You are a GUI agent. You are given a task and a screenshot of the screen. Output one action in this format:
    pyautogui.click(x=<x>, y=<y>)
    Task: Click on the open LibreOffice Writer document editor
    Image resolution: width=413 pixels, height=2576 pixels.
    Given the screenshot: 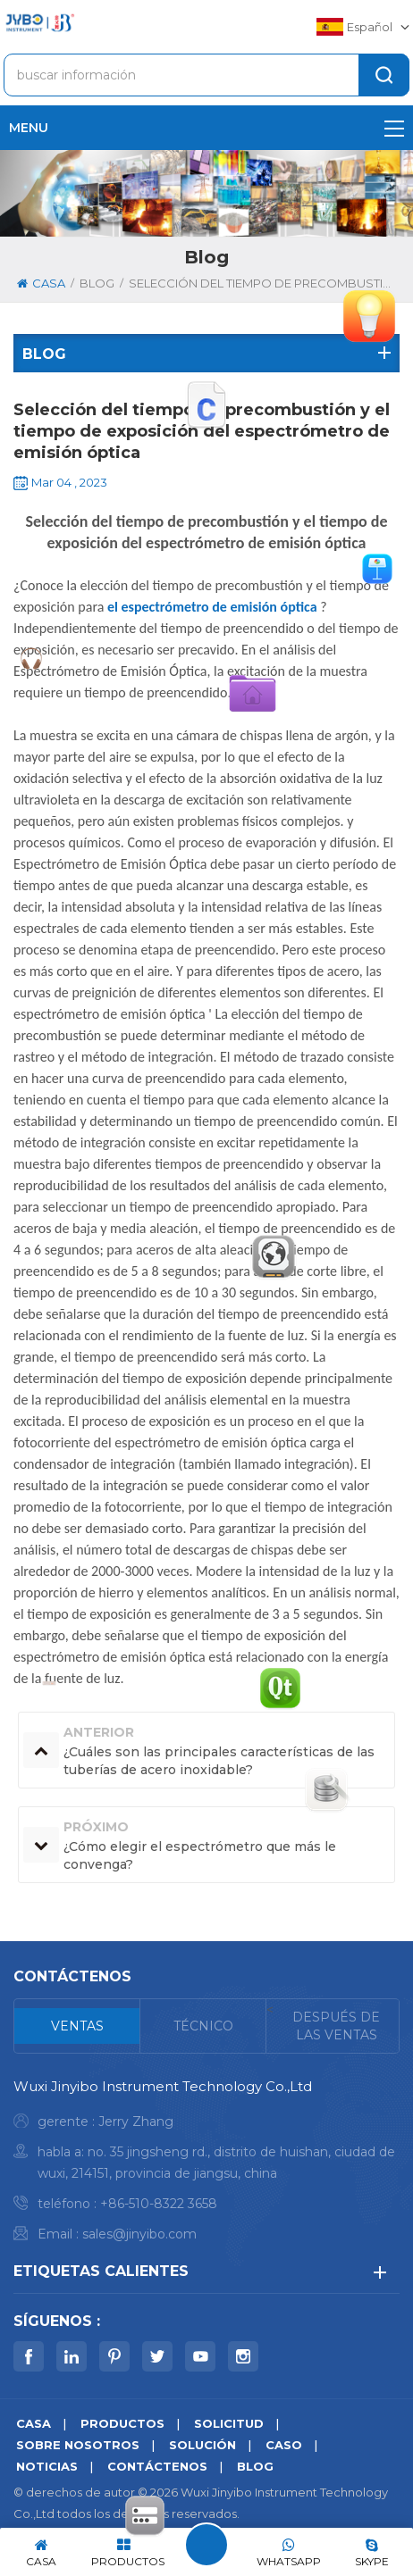 What is the action you would take?
    pyautogui.click(x=377, y=569)
    